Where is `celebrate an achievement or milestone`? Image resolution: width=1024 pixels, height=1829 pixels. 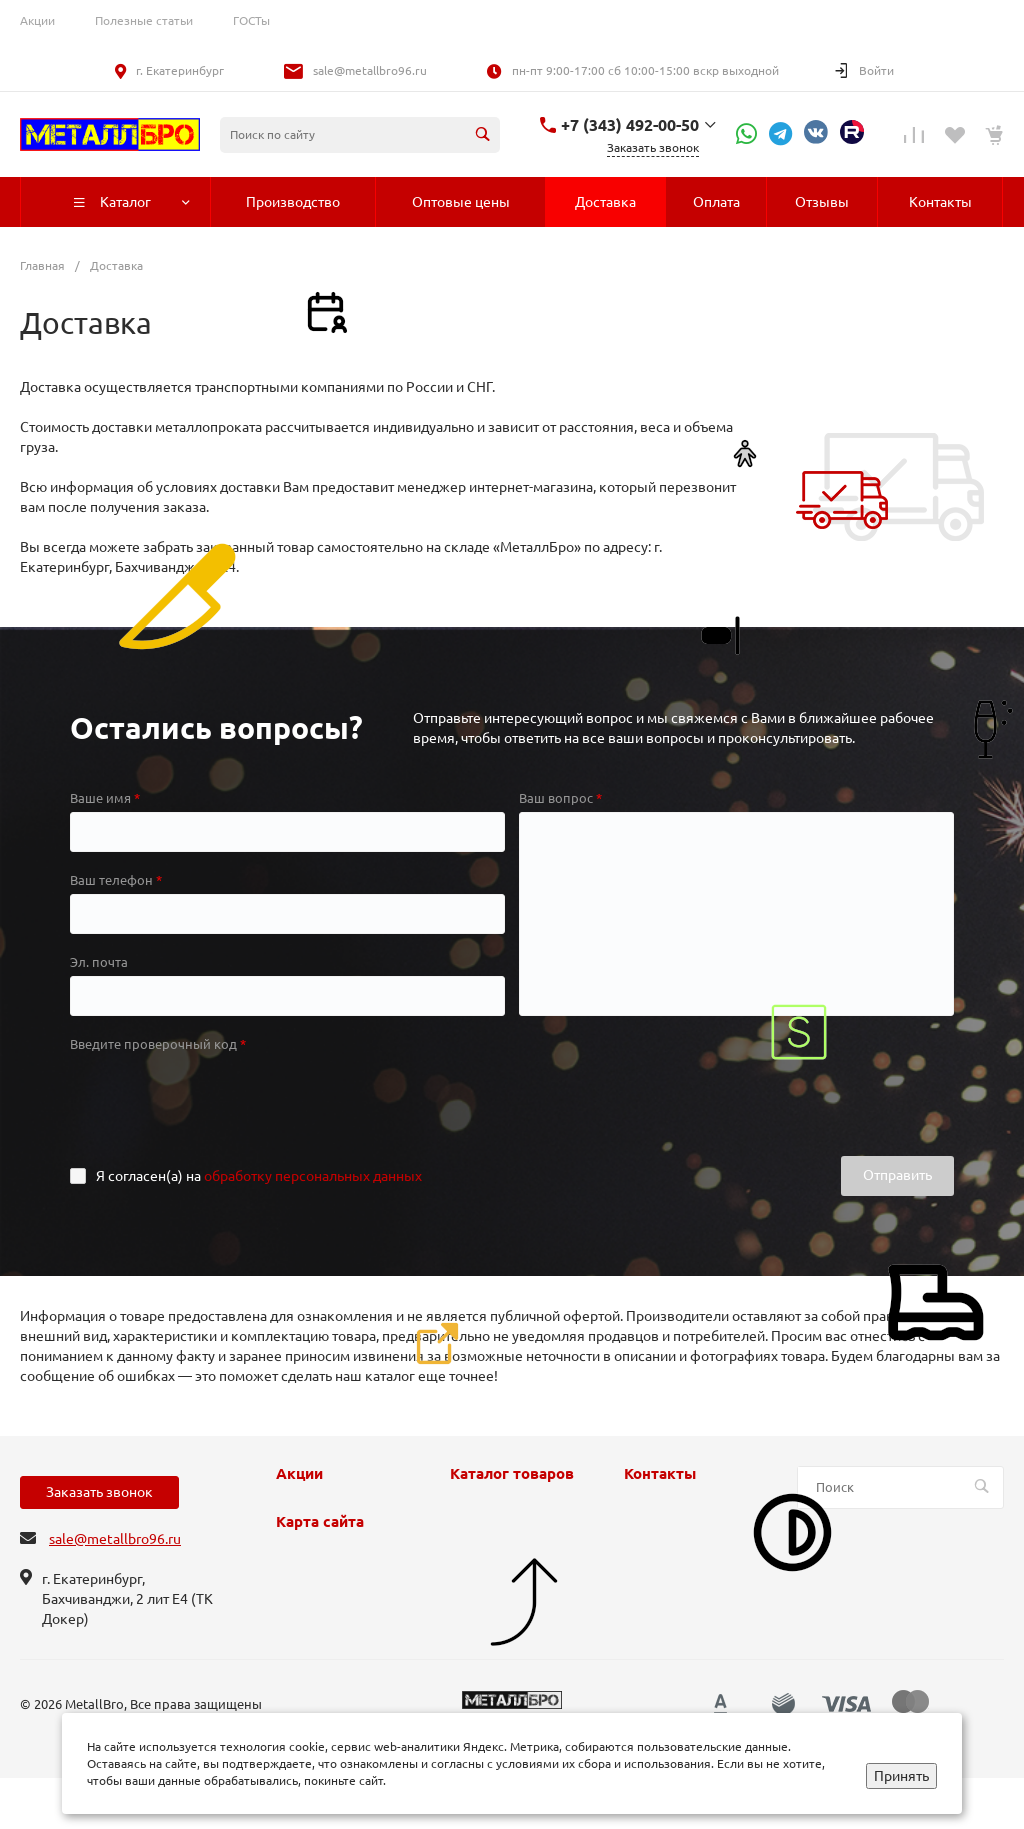
celebrate an achievement or milestone is located at coordinates (987, 729).